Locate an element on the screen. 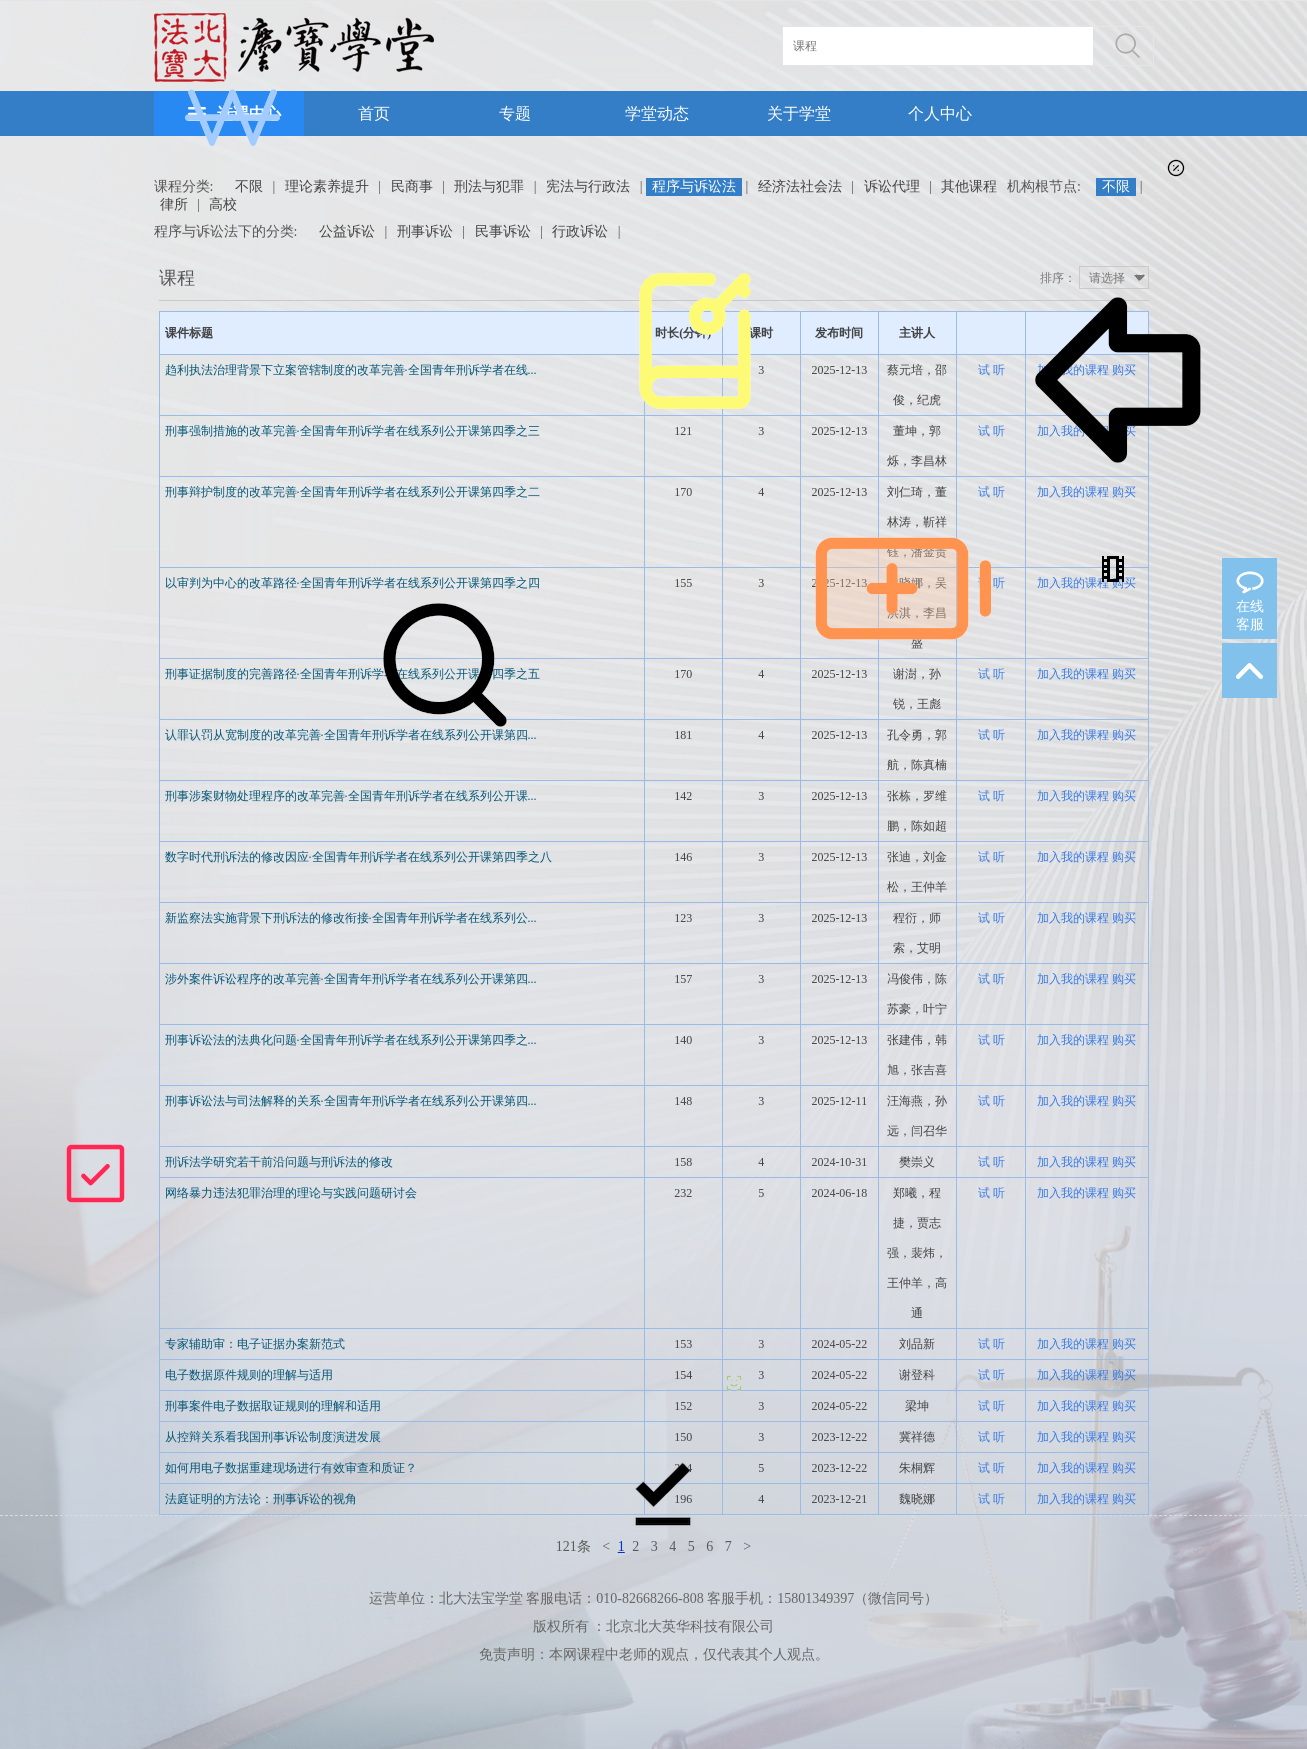  access encrypted or password-protected documents is located at coordinates (695, 341).